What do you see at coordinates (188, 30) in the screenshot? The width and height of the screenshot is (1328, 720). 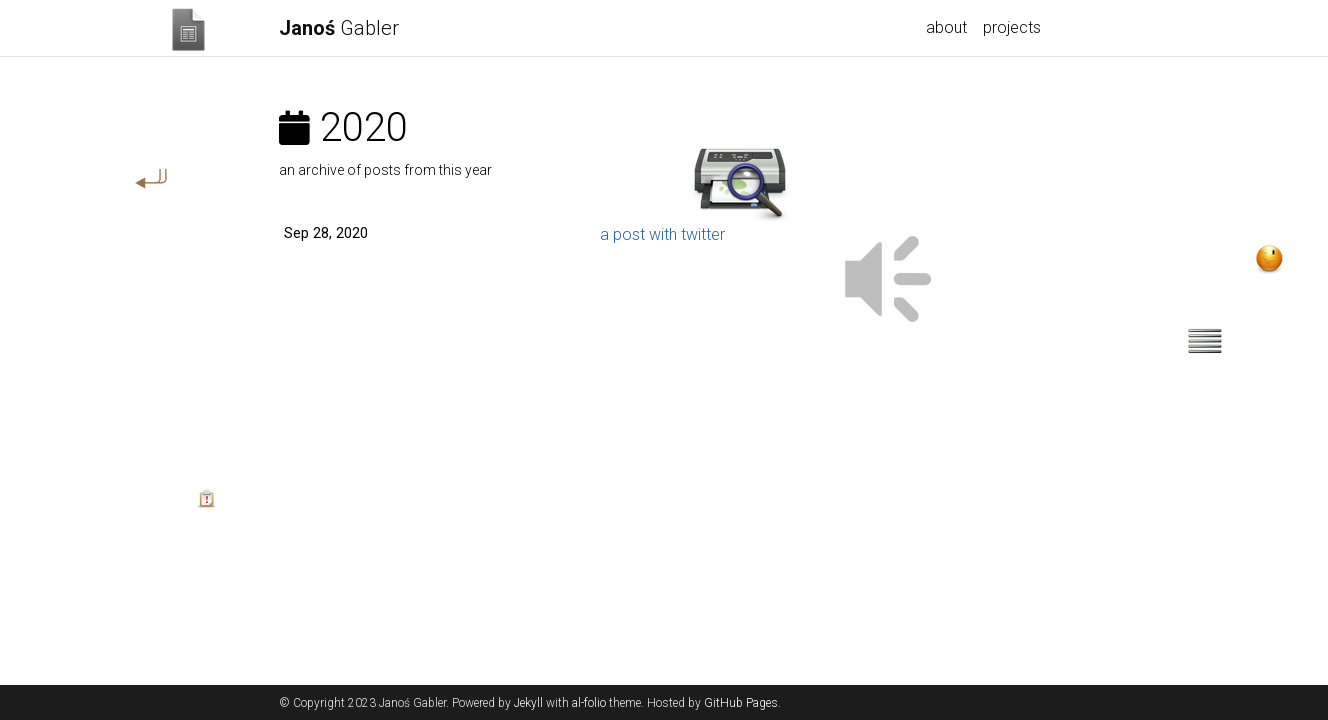 I see `open a kvtml vocabulary file` at bounding box center [188, 30].